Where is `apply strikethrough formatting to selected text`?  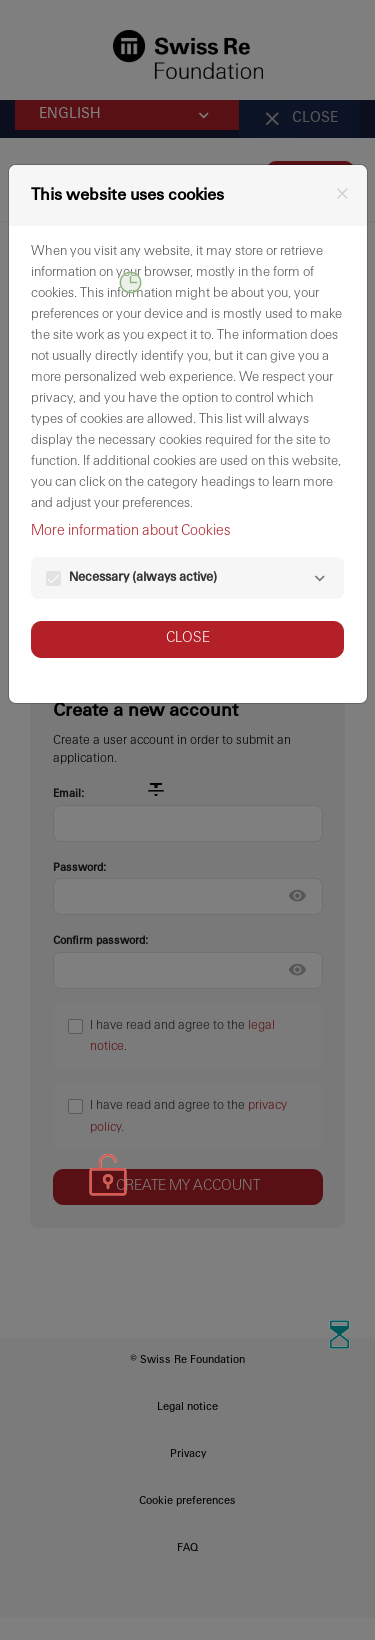 apply strikethrough formatting to selected text is located at coordinates (156, 790).